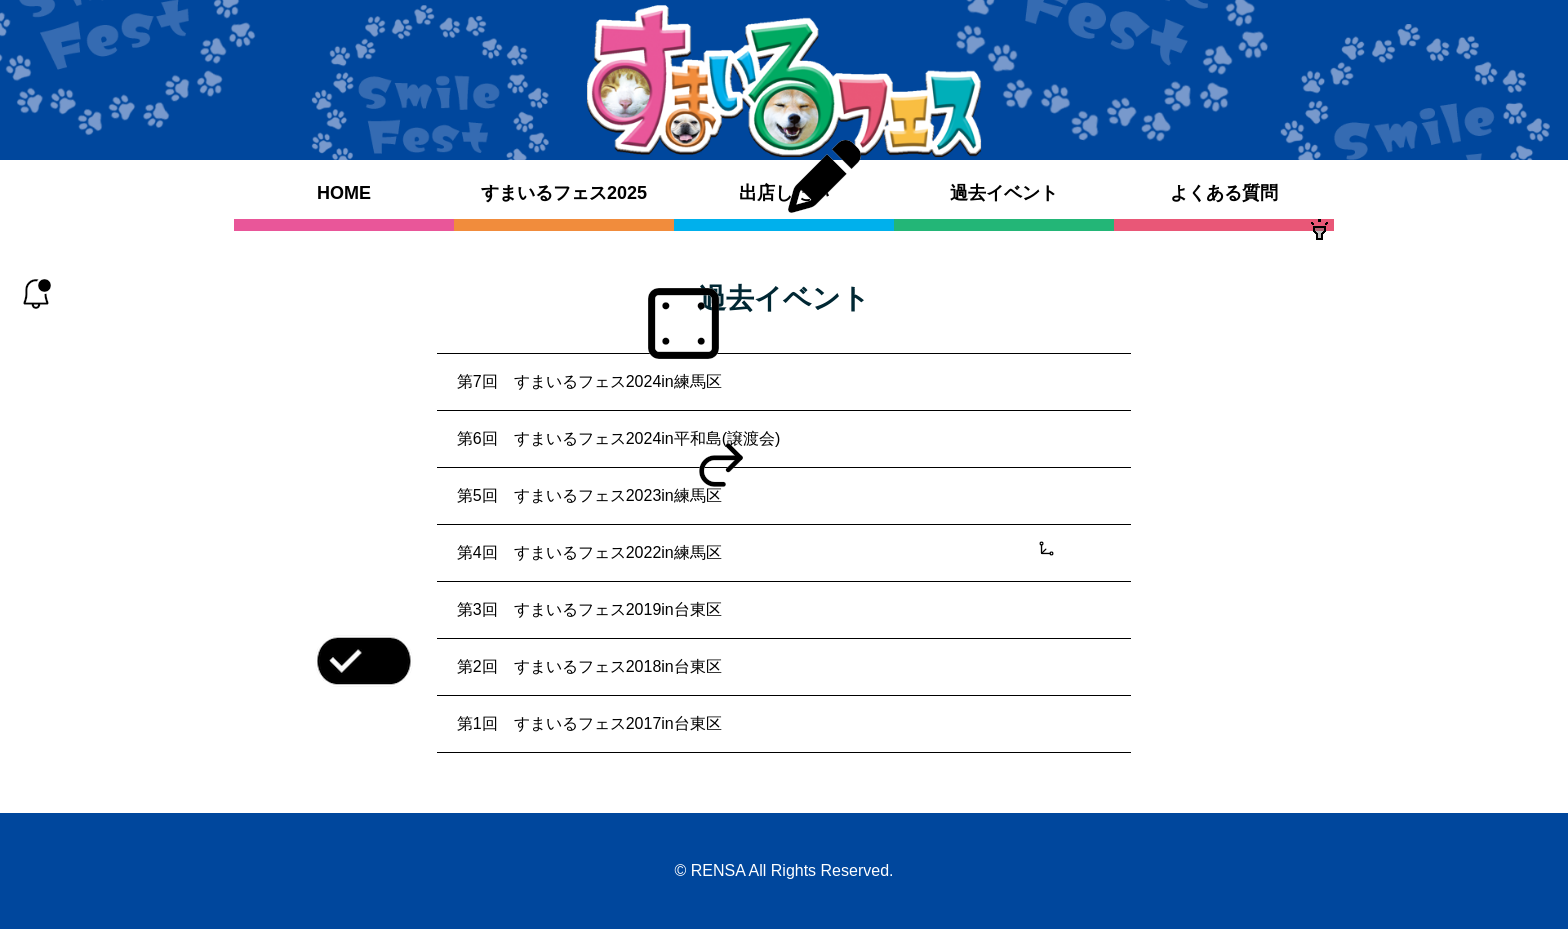 The width and height of the screenshot is (1568, 929). What do you see at coordinates (683, 323) in the screenshot?
I see `open inspection panel or diagnostic view` at bounding box center [683, 323].